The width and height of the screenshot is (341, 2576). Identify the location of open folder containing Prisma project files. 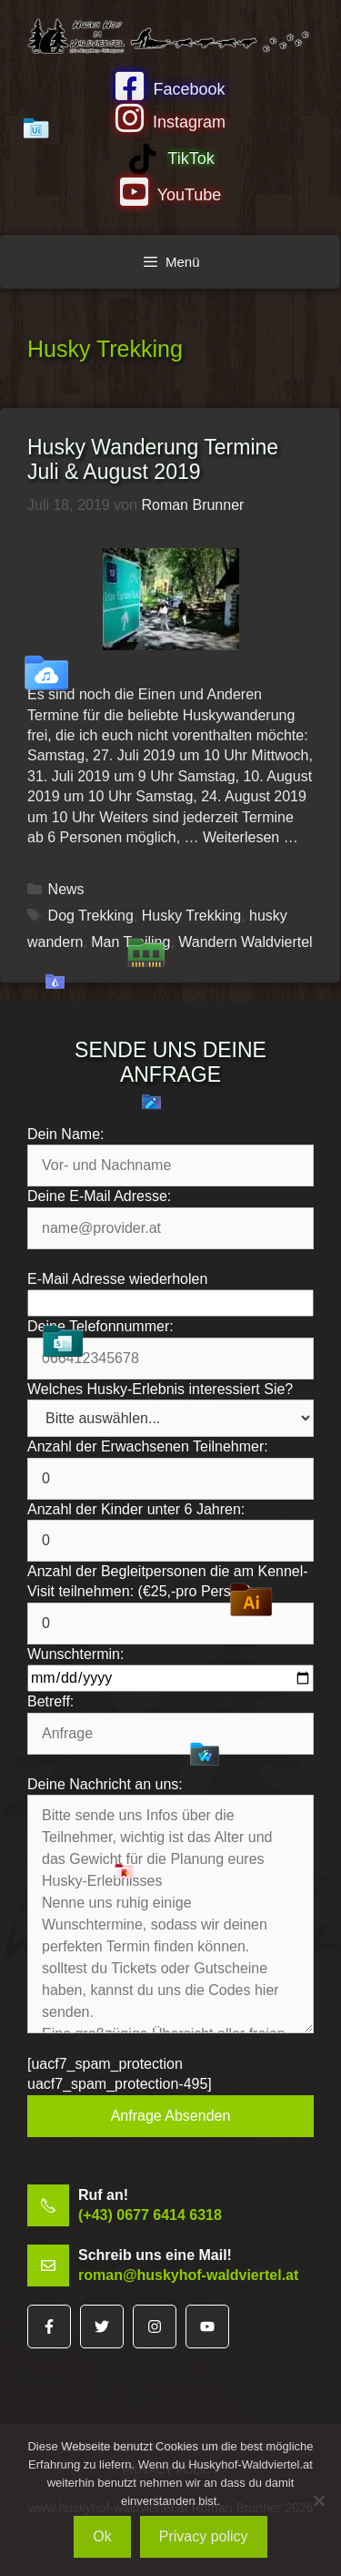
(55, 982).